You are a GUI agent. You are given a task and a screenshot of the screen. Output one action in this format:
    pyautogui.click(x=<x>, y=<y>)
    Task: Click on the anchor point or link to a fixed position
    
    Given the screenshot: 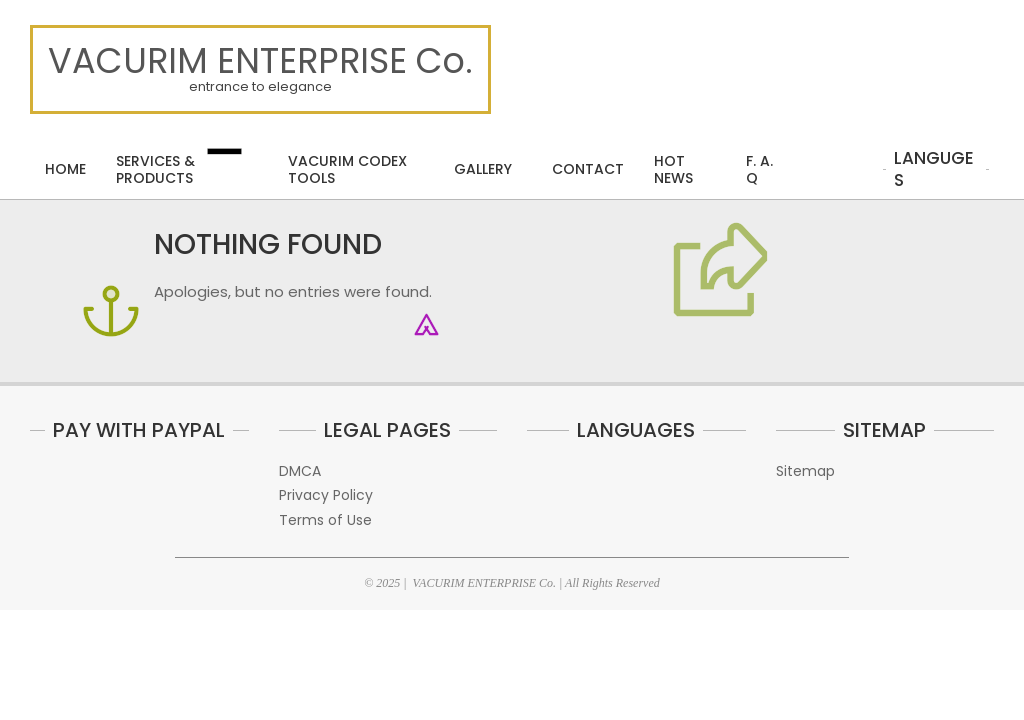 What is the action you would take?
    pyautogui.click(x=111, y=311)
    